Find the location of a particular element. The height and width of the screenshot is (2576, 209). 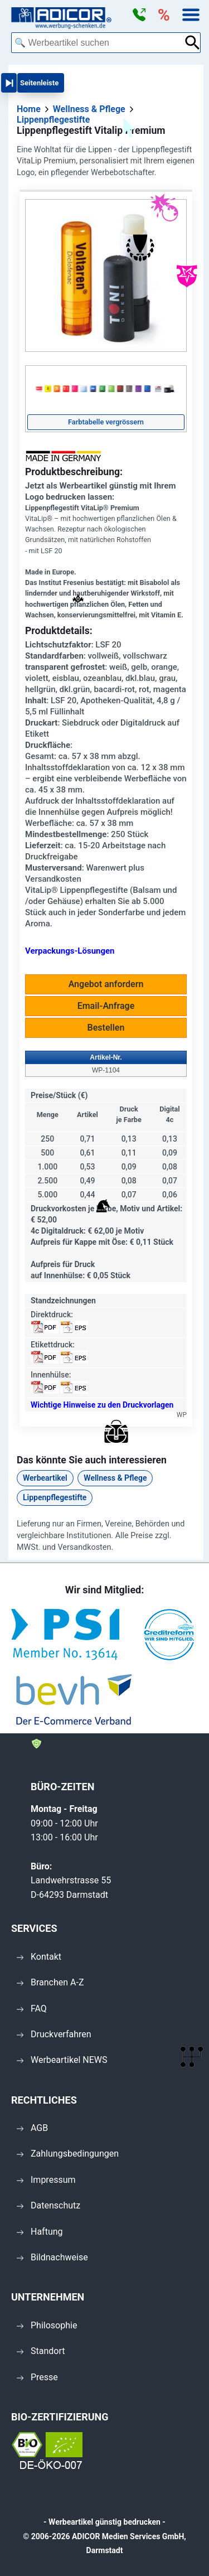

play chess or strategy games is located at coordinates (103, 1205).